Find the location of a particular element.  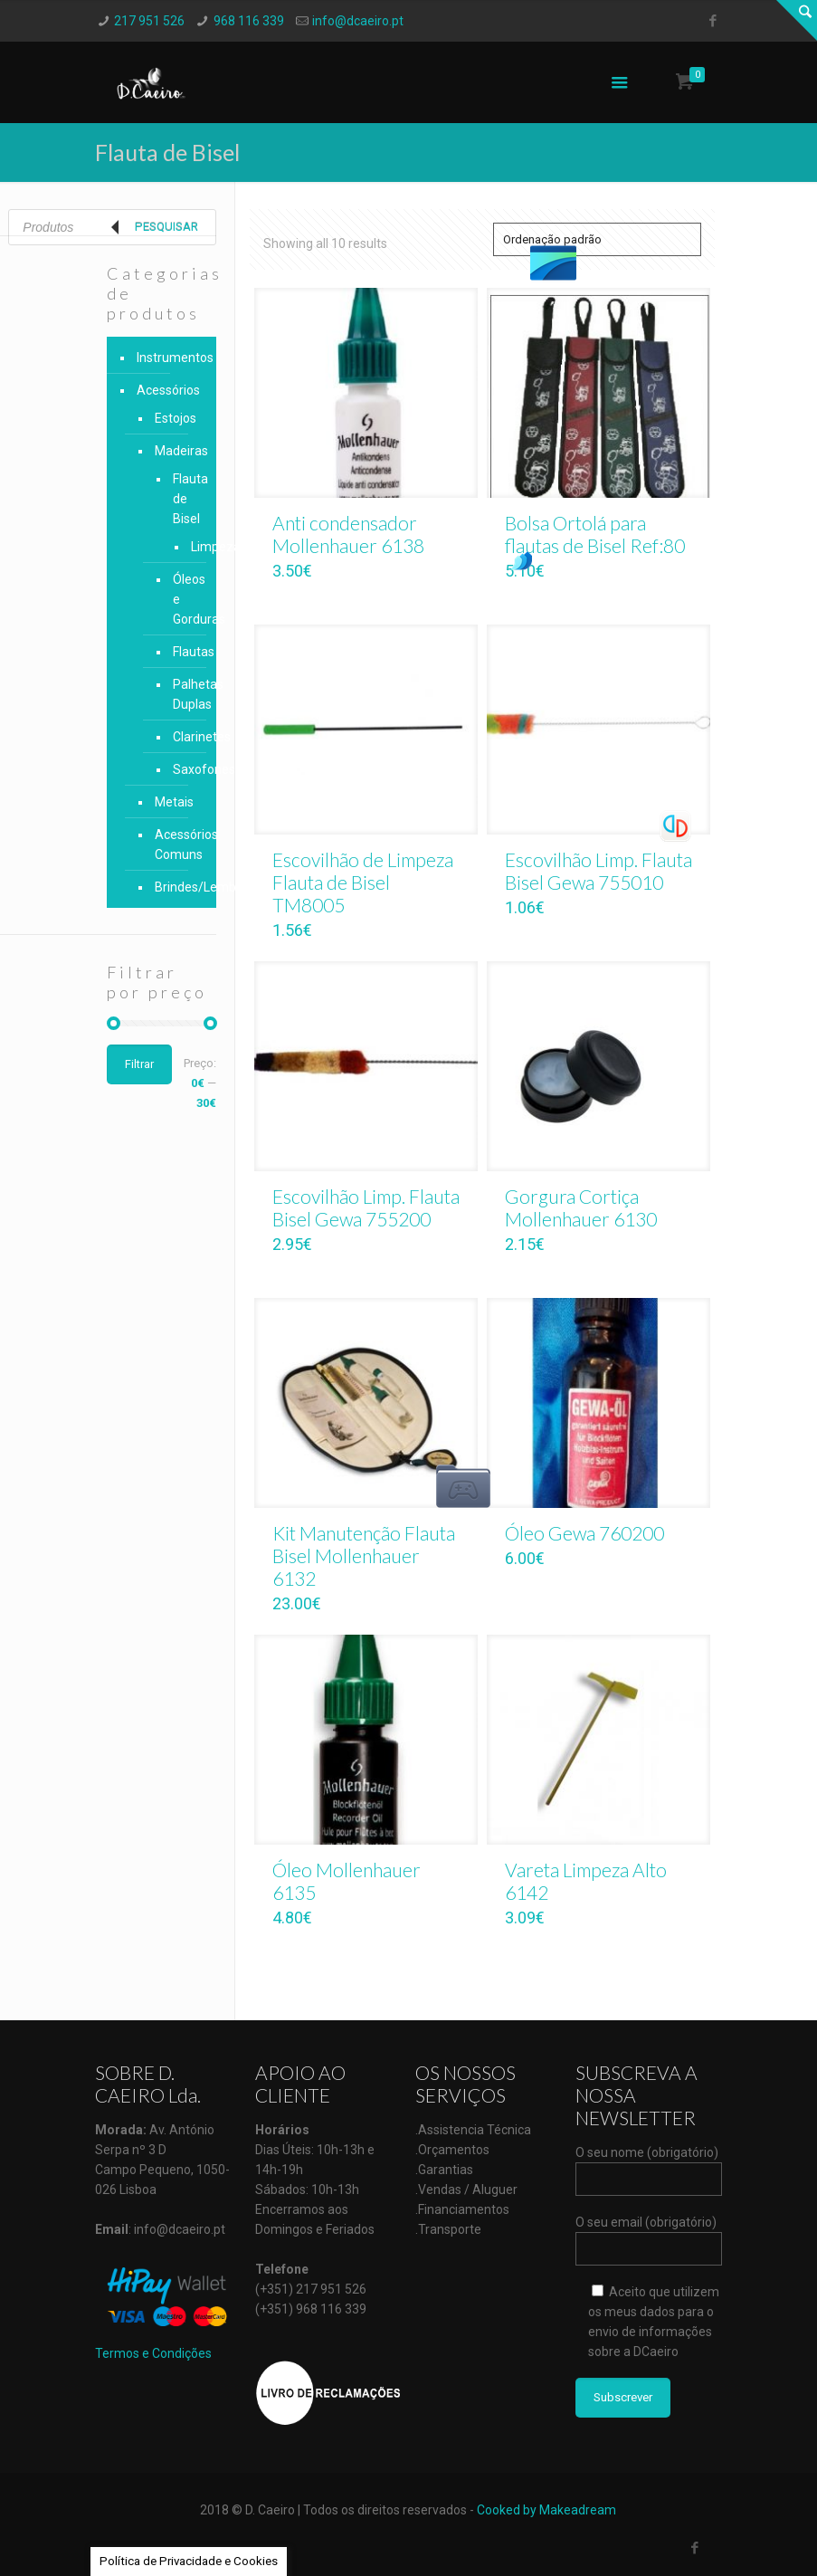

open your games folder is located at coordinates (463, 1486).